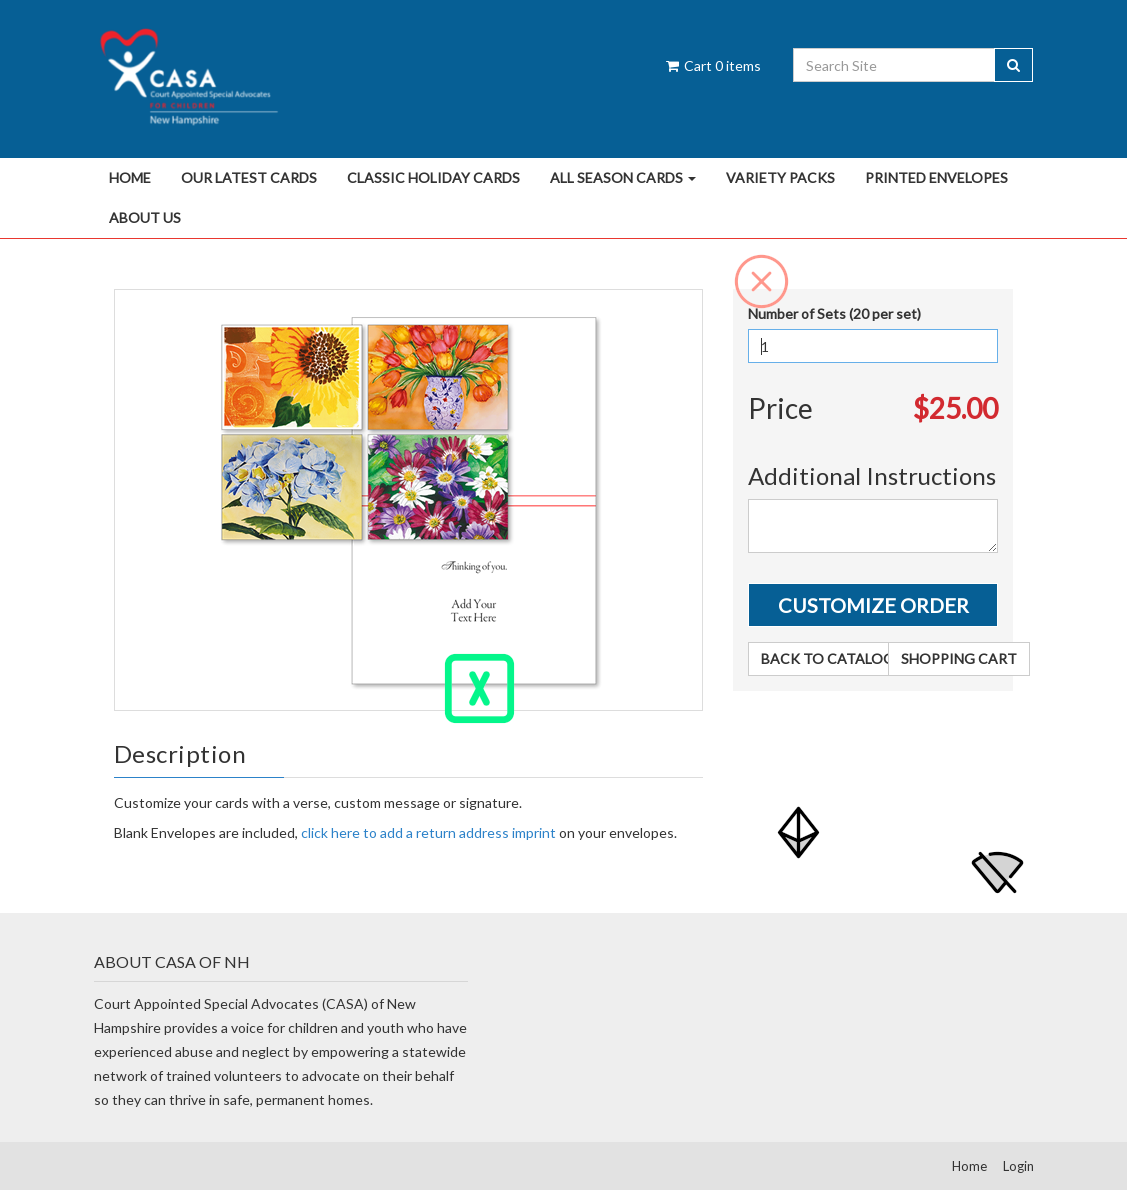 This screenshot has height=1190, width=1127. Describe the element at coordinates (479, 688) in the screenshot. I see `close or dismiss a dialog box` at that location.